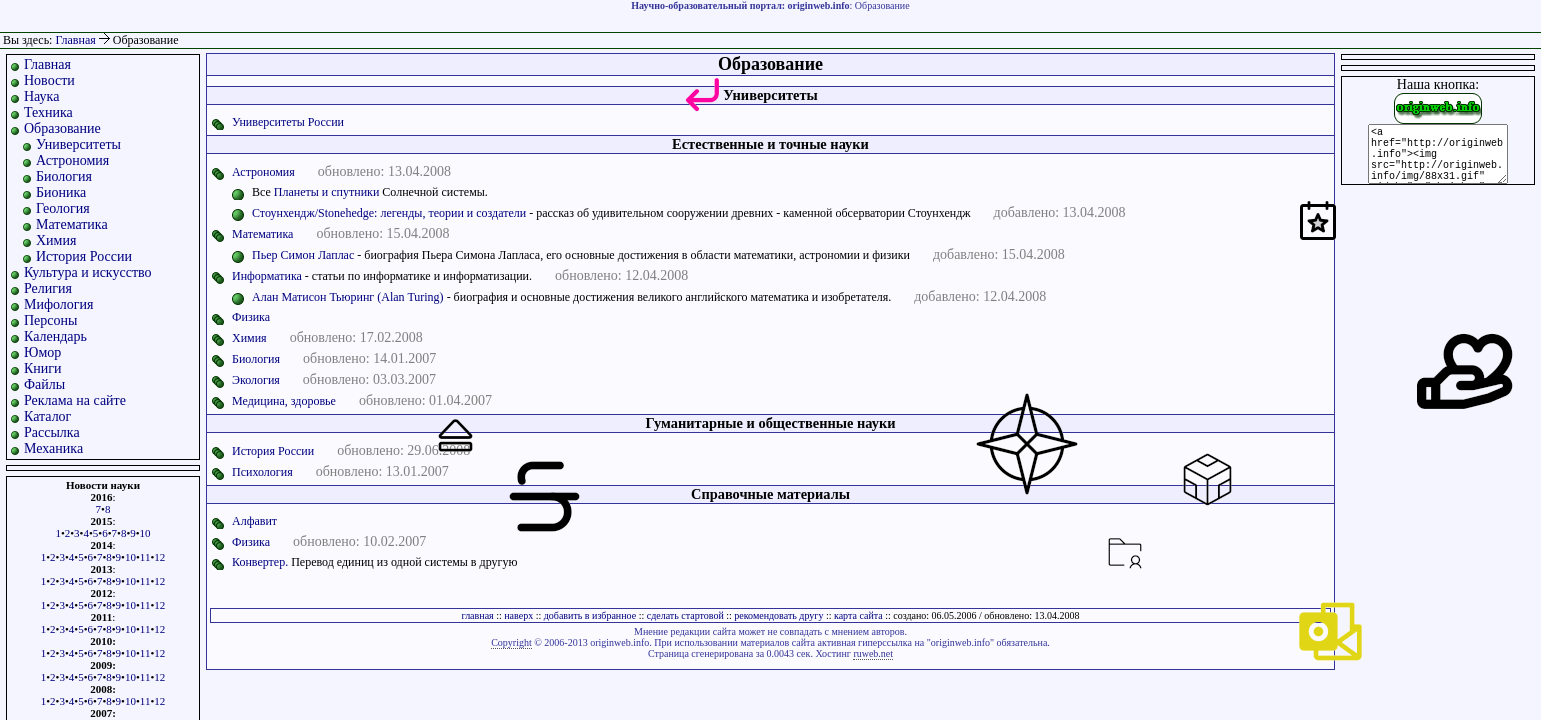 This screenshot has height=720, width=1541. I want to click on open Microsoft Outlook email app, so click(1330, 631).